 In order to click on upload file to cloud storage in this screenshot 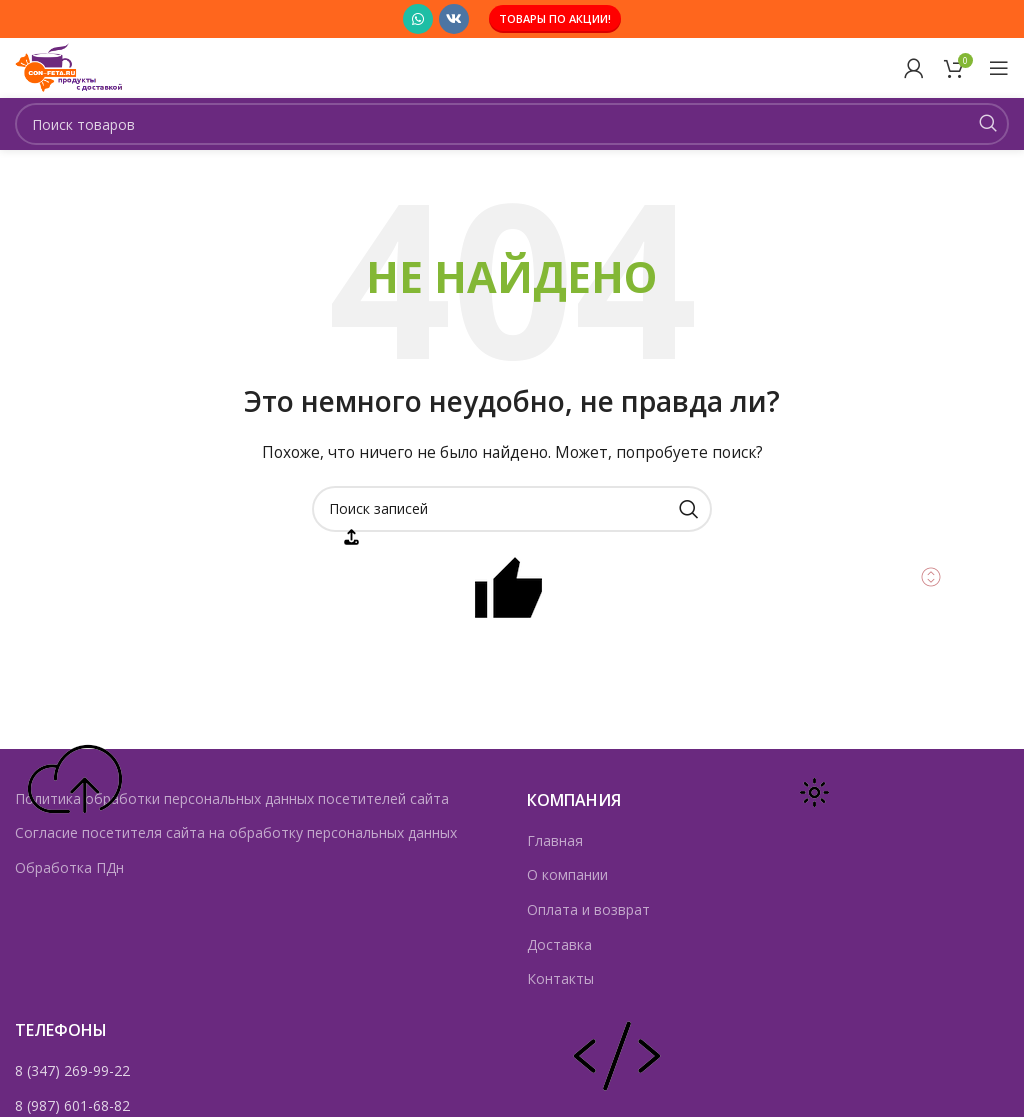, I will do `click(75, 779)`.